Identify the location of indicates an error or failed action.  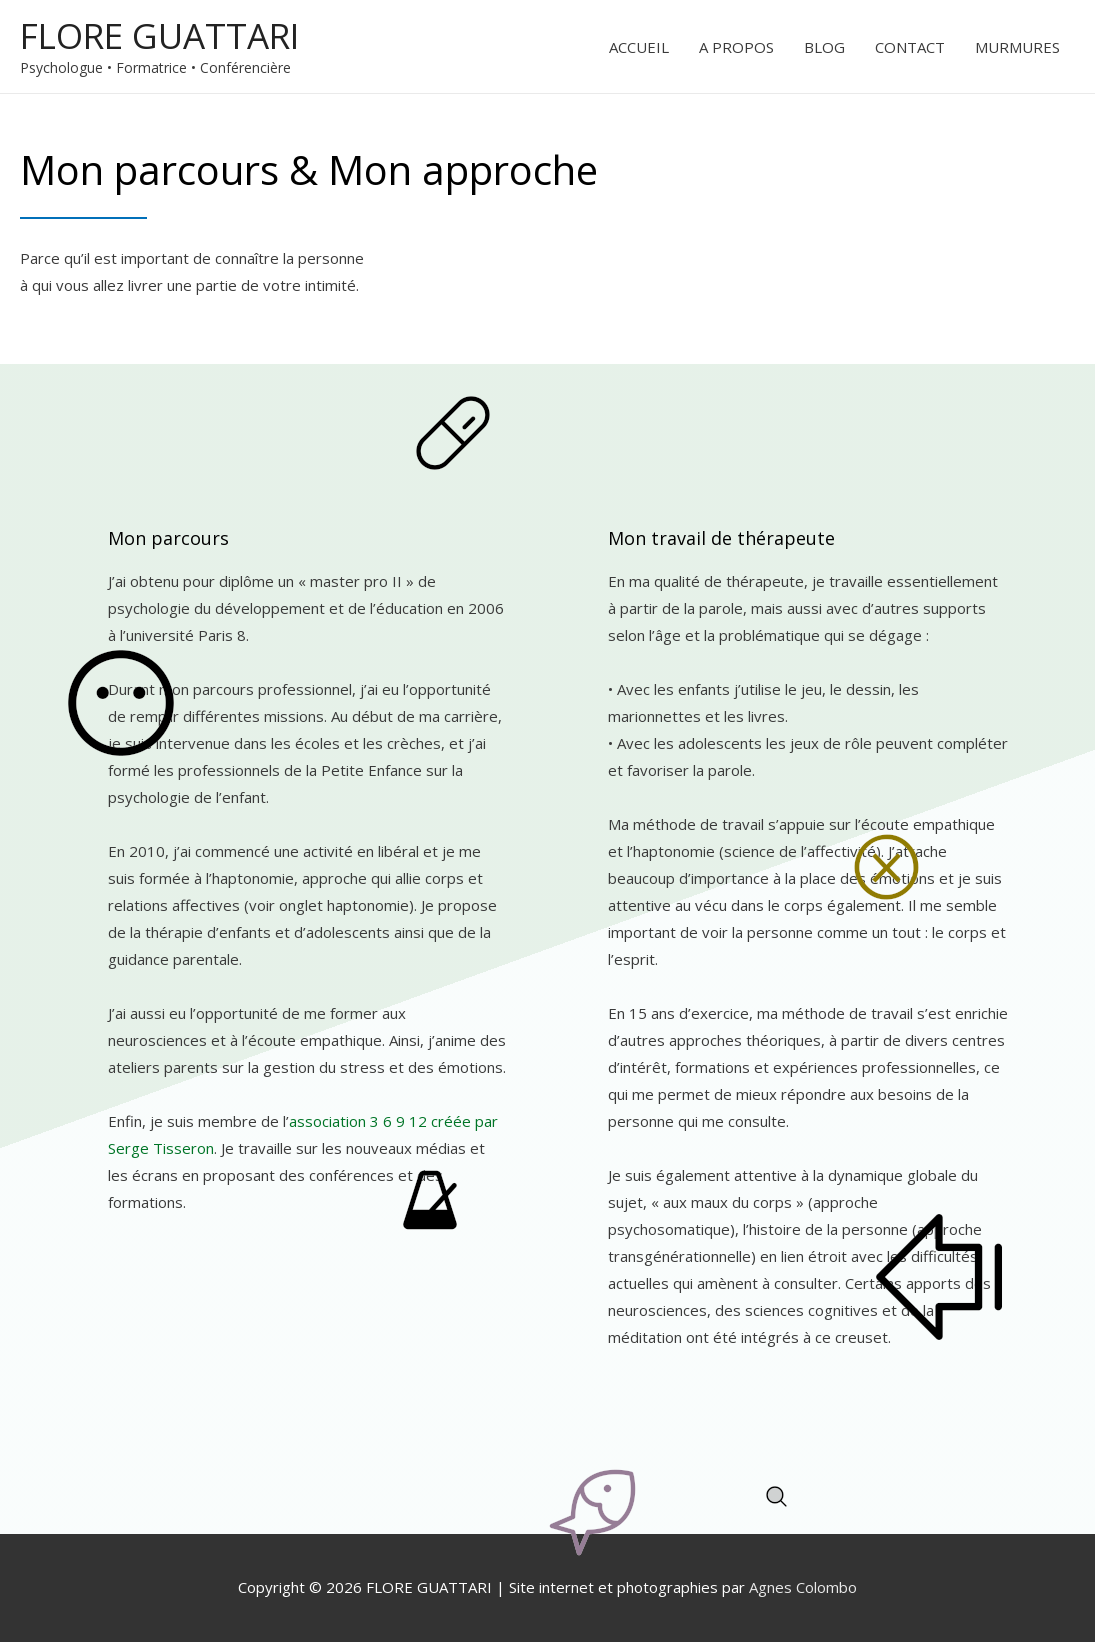
(887, 867).